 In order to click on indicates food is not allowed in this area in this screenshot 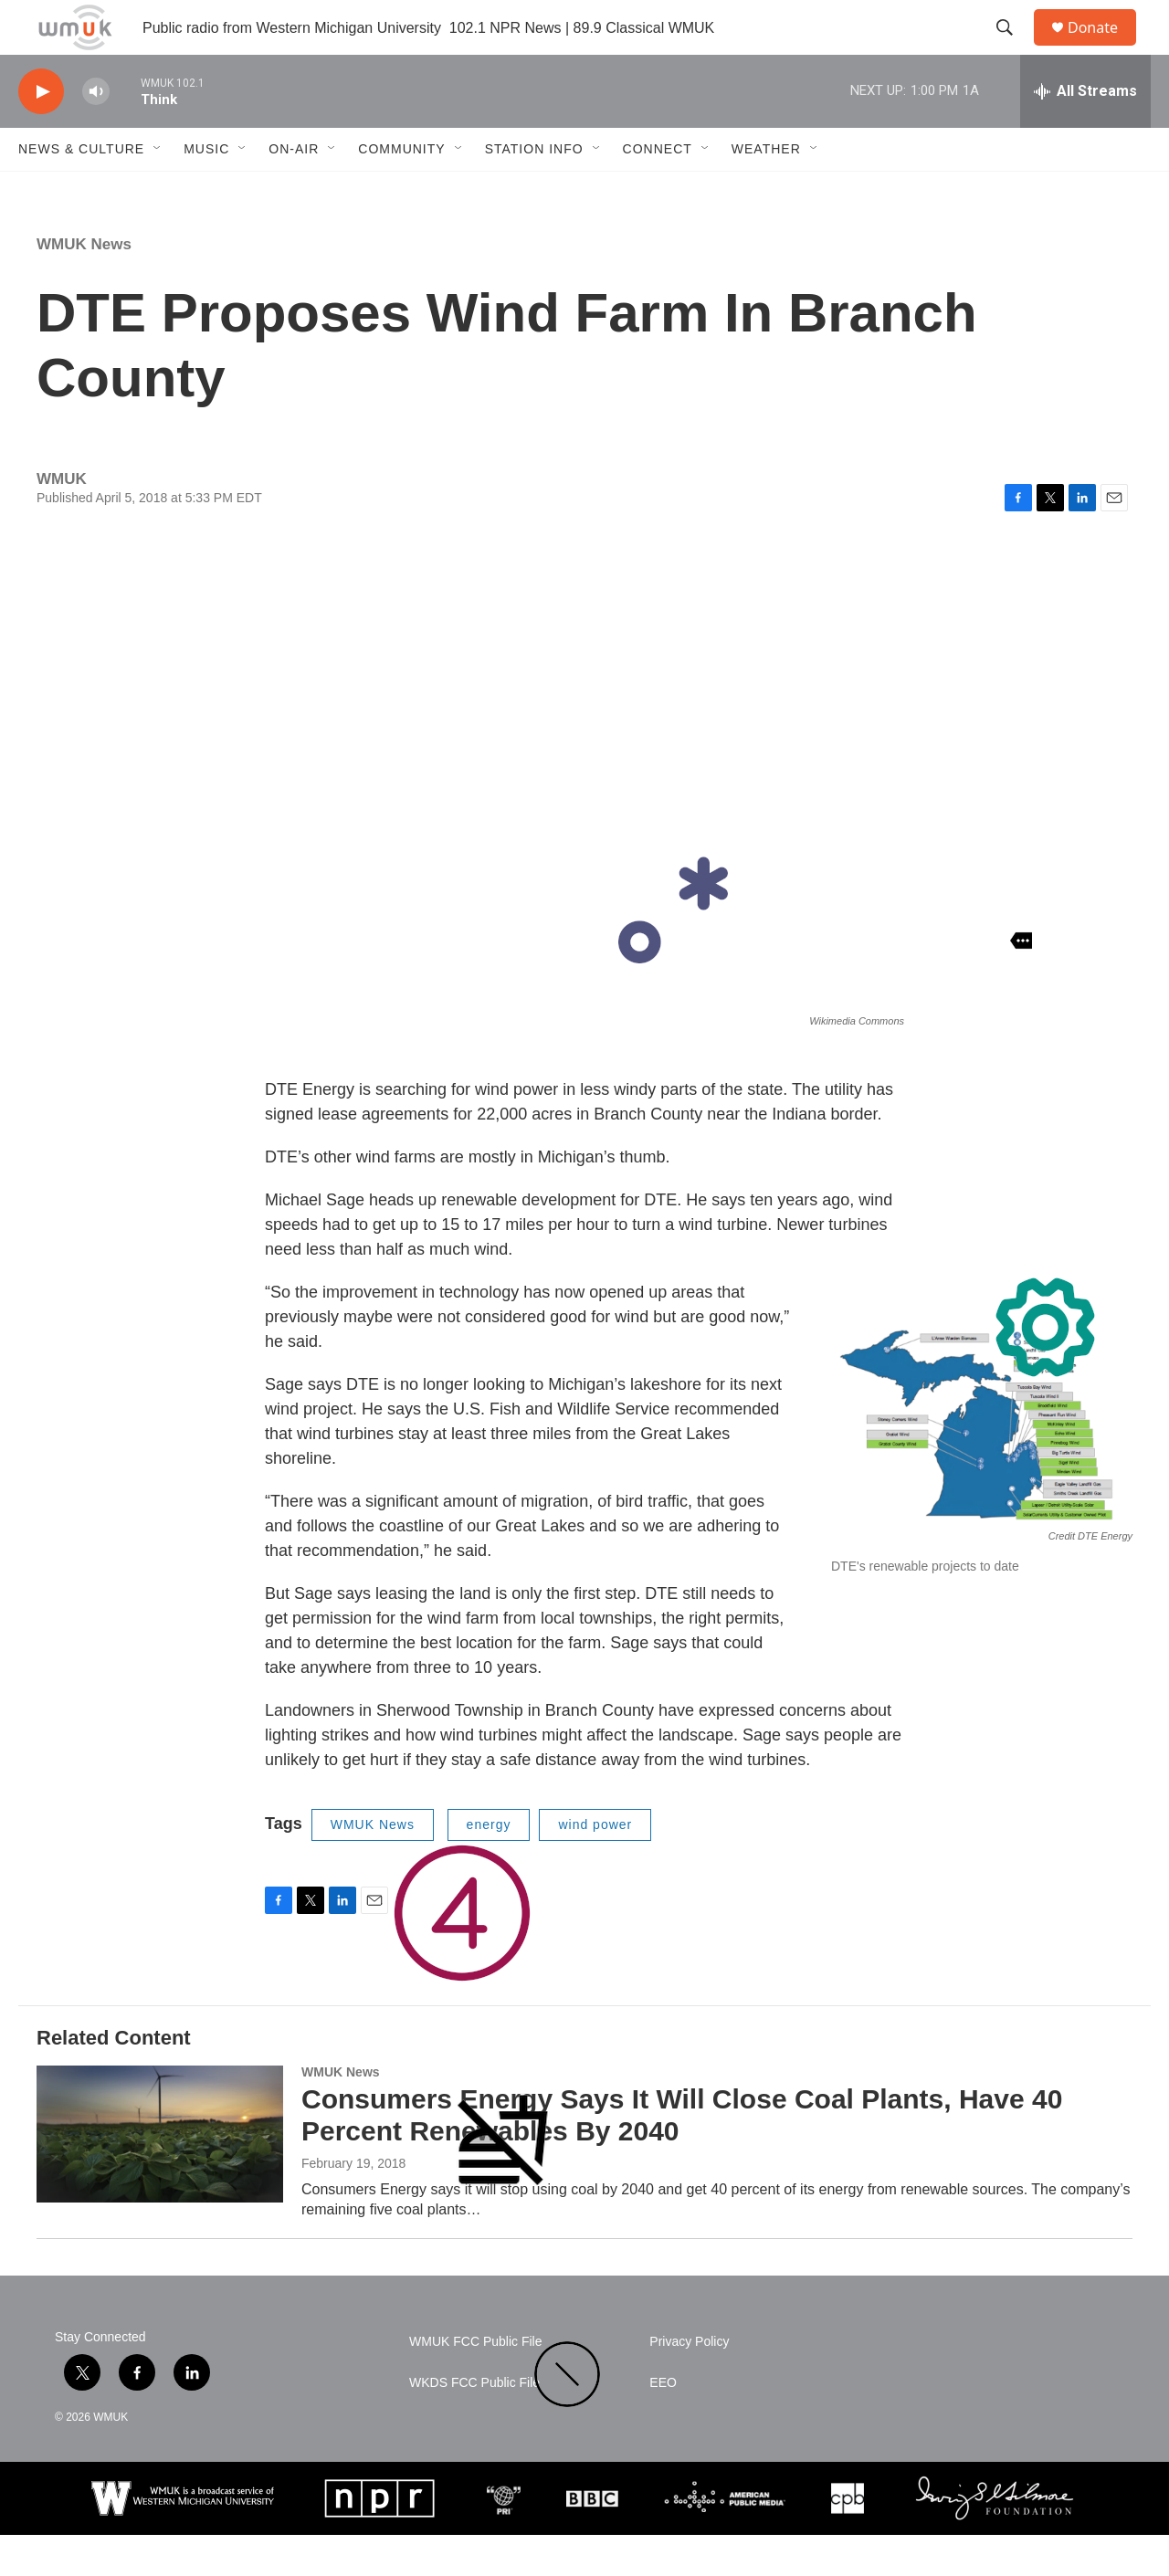, I will do `click(503, 2140)`.